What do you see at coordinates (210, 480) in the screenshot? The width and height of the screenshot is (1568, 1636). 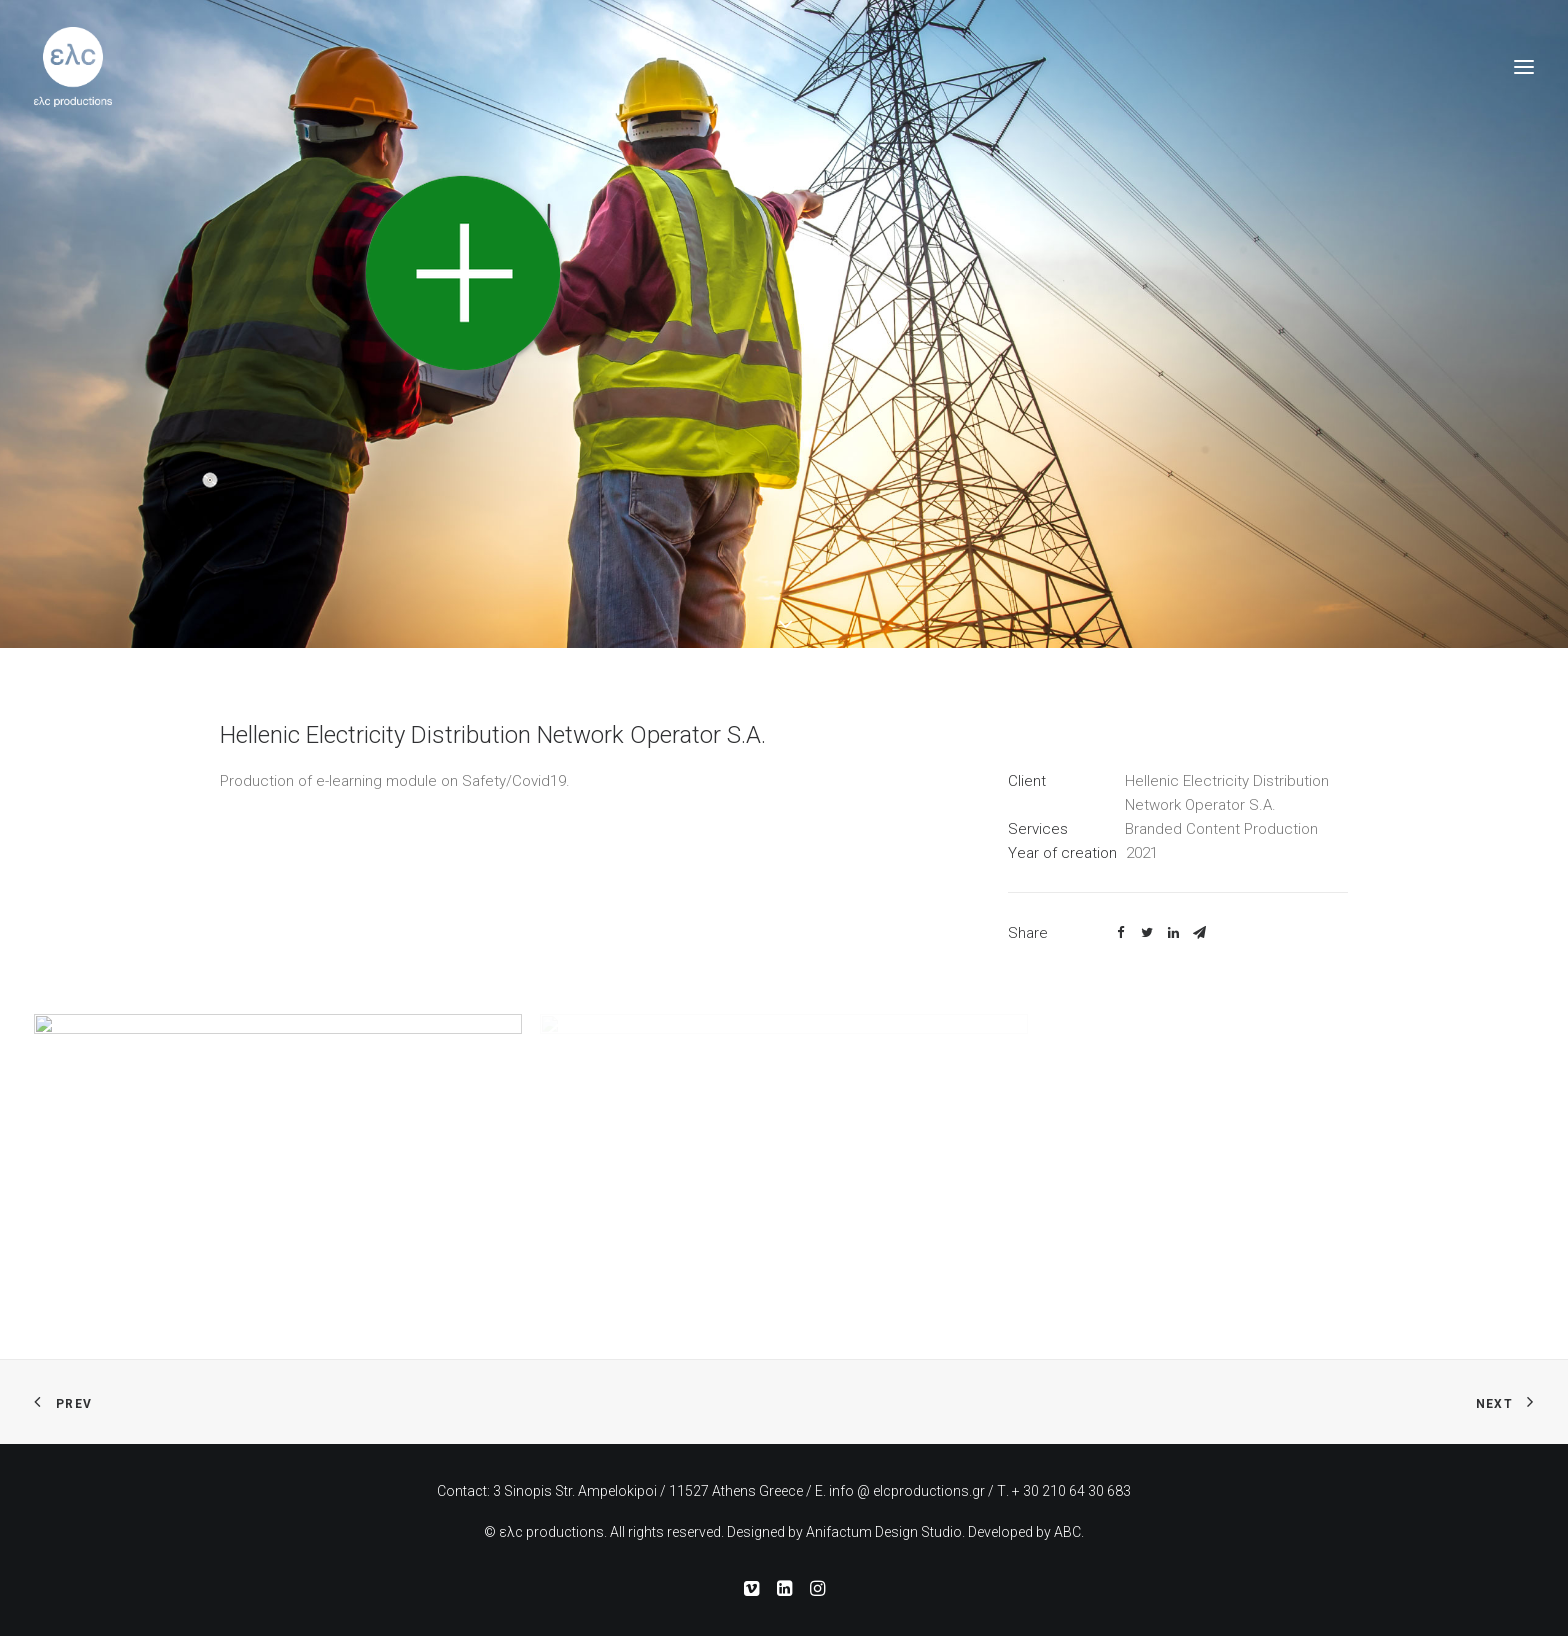 I see `access CD/DVD drive contents` at bounding box center [210, 480].